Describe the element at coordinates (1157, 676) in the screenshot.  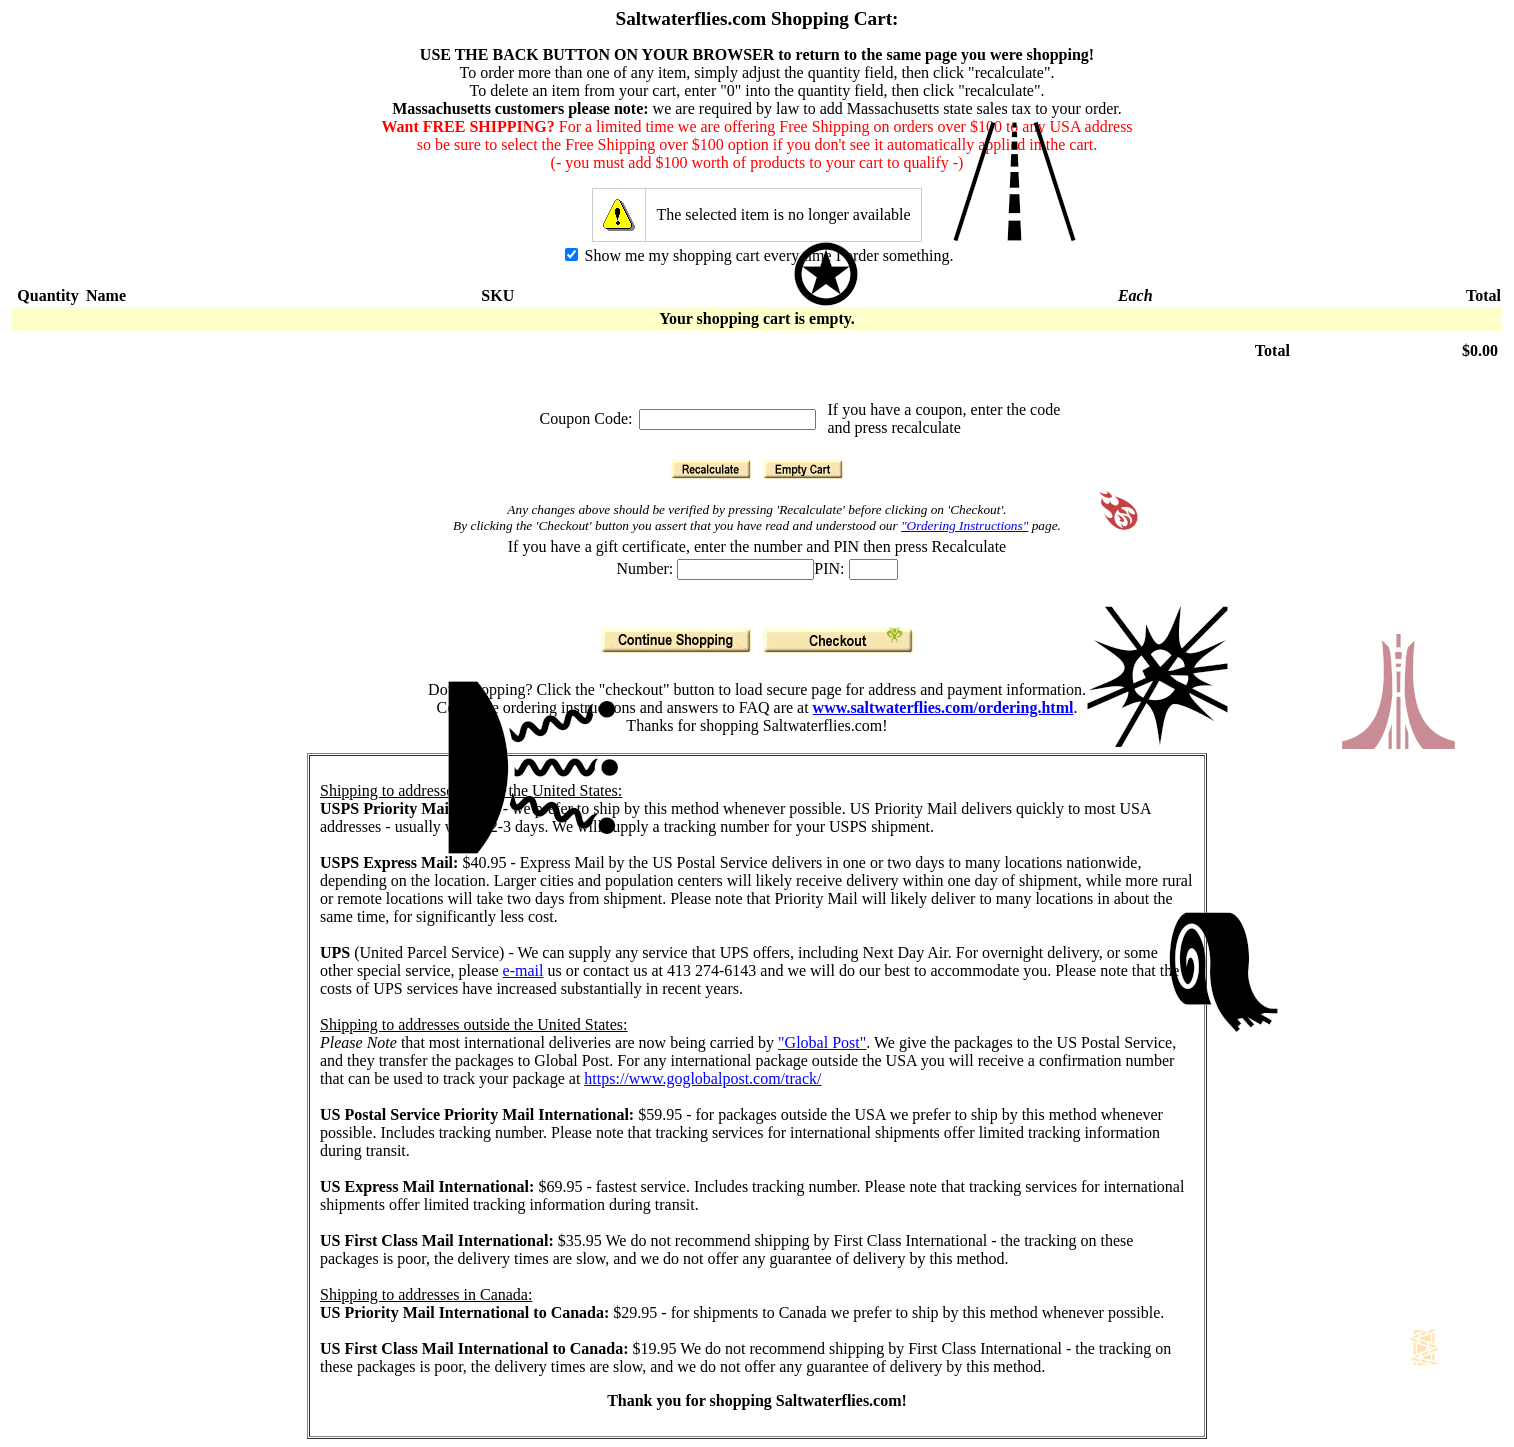
I see `indicates nuclear fission or atomic reaction` at that location.